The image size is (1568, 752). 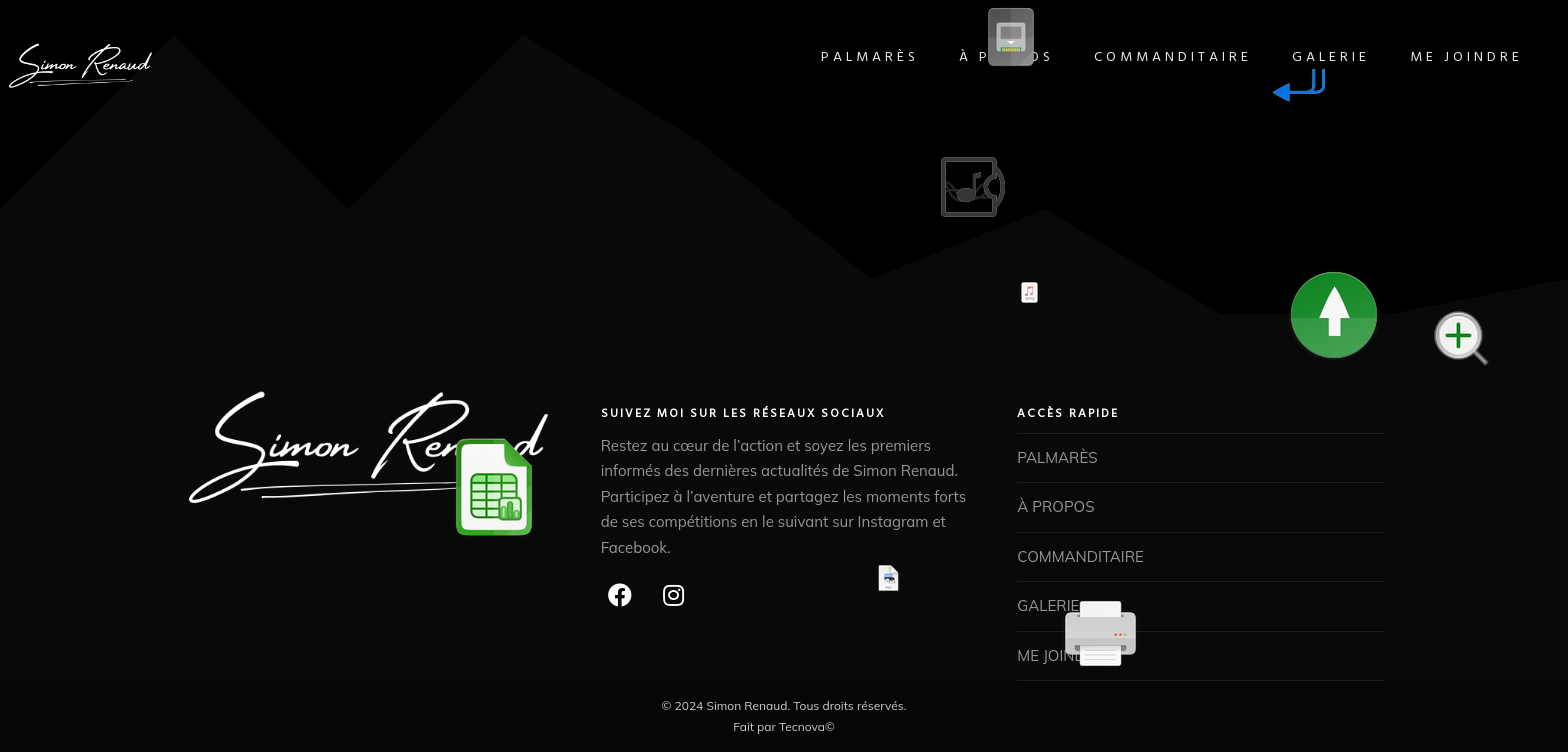 What do you see at coordinates (1334, 315) in the screenshot?
I see `indicates a software update is available` at bounding box center [1334, 315].